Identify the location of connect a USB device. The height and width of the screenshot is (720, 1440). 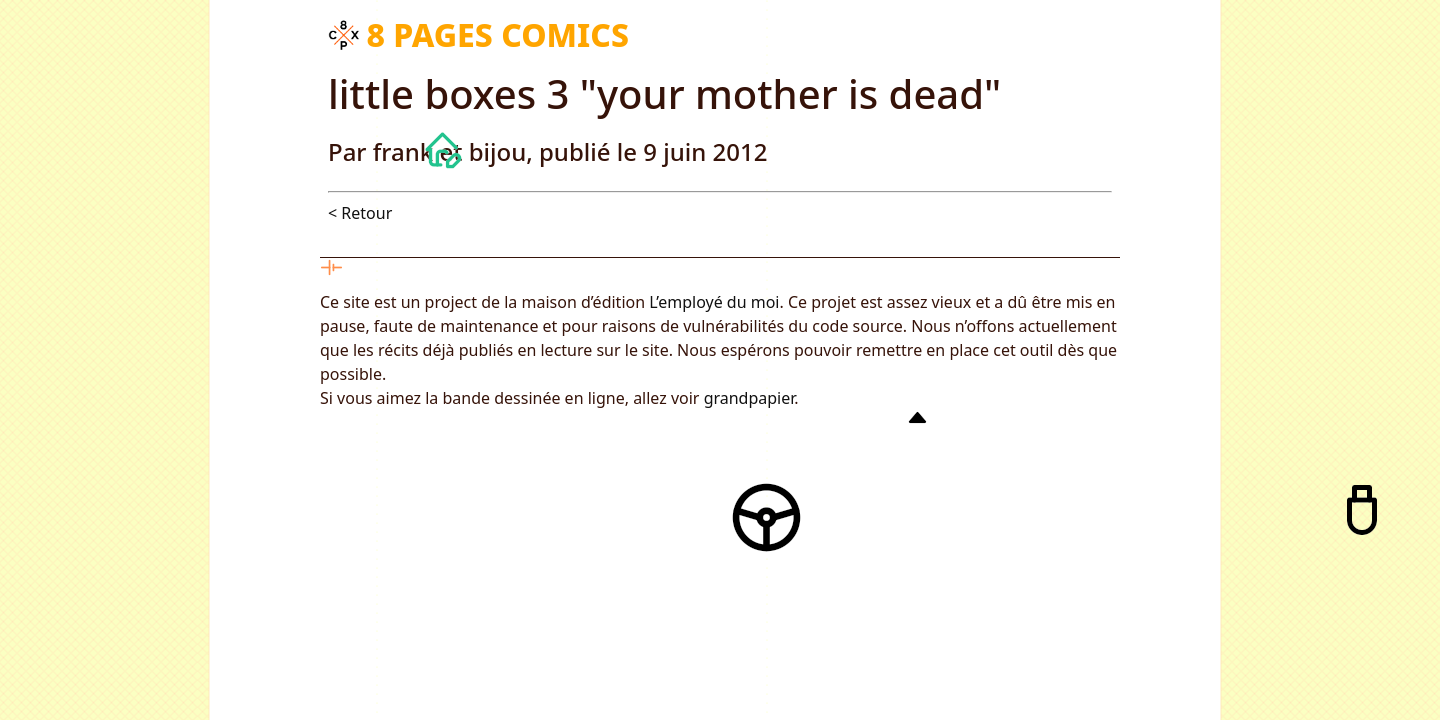
(1362, 510).